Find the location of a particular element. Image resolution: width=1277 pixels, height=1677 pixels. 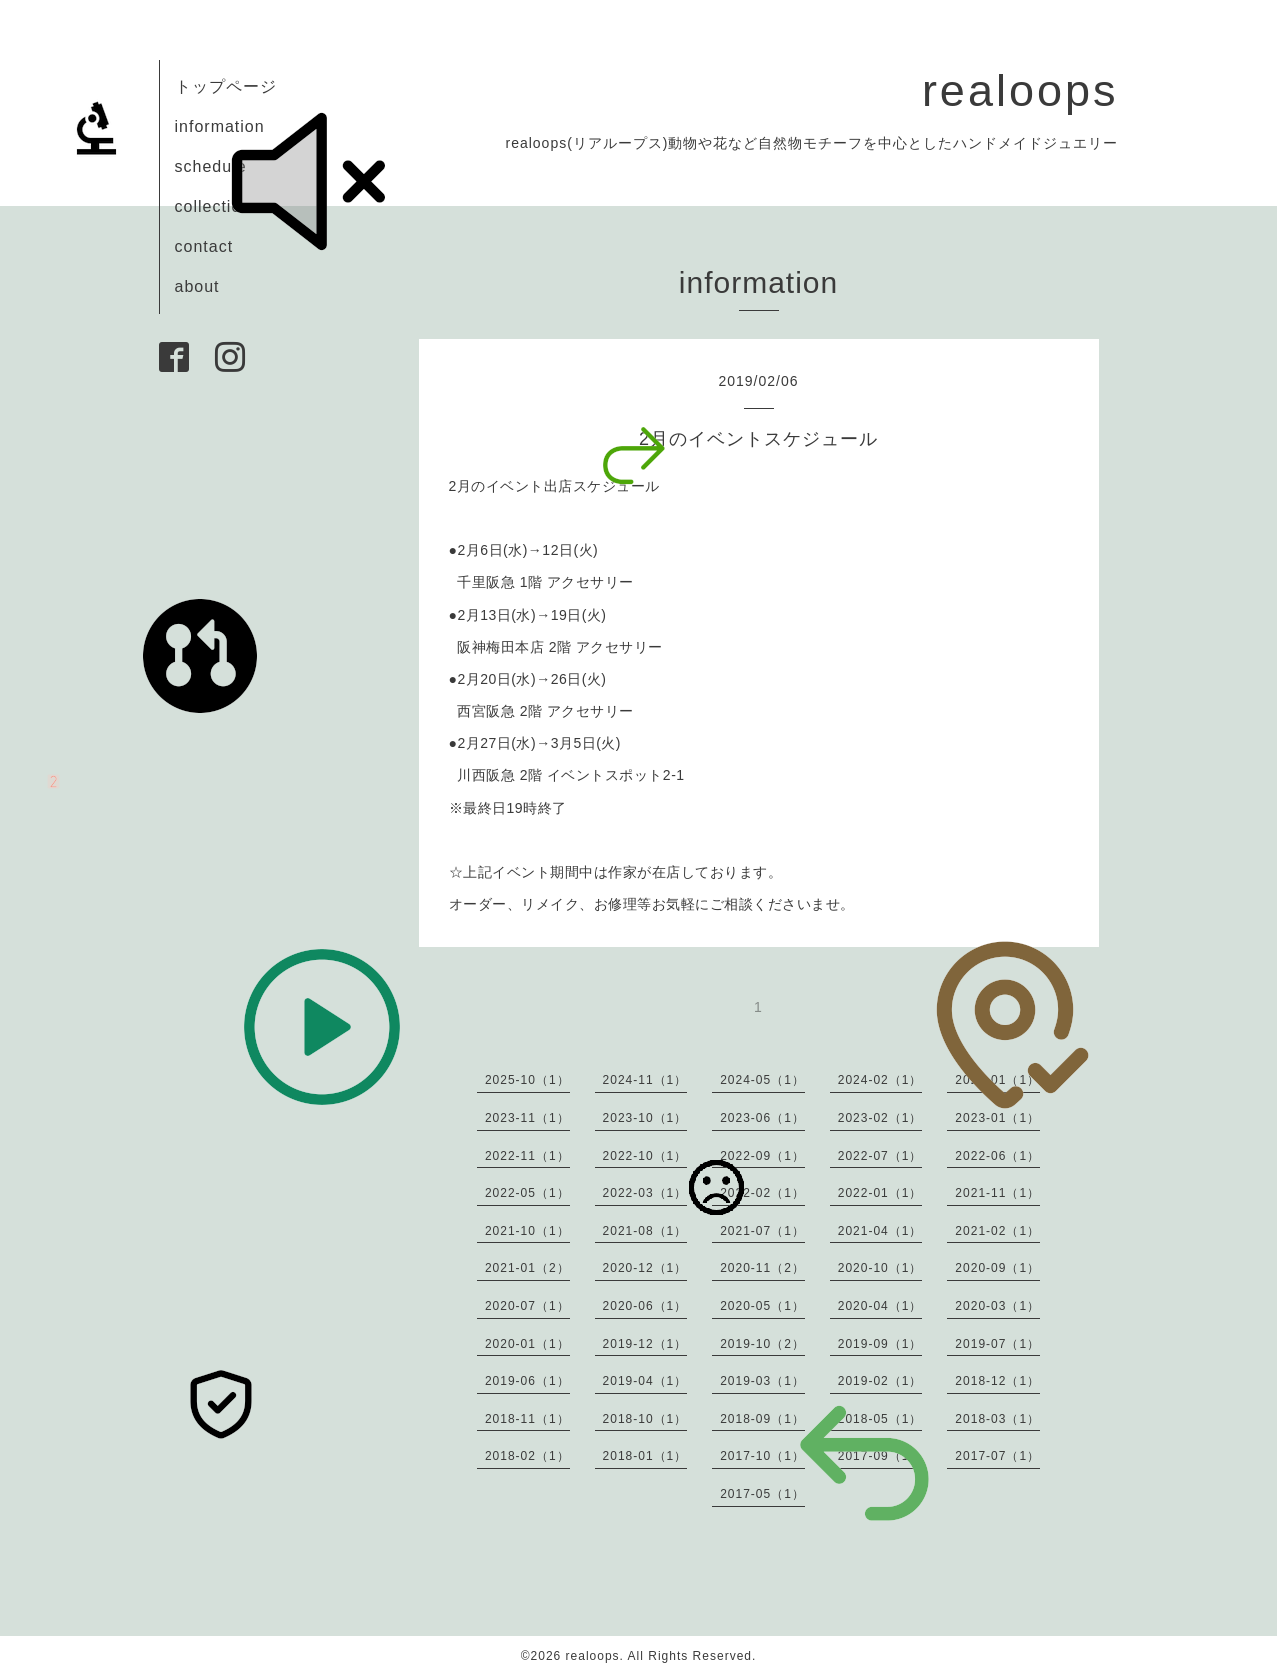

undo the last action is located at coordinates (864, 1465).